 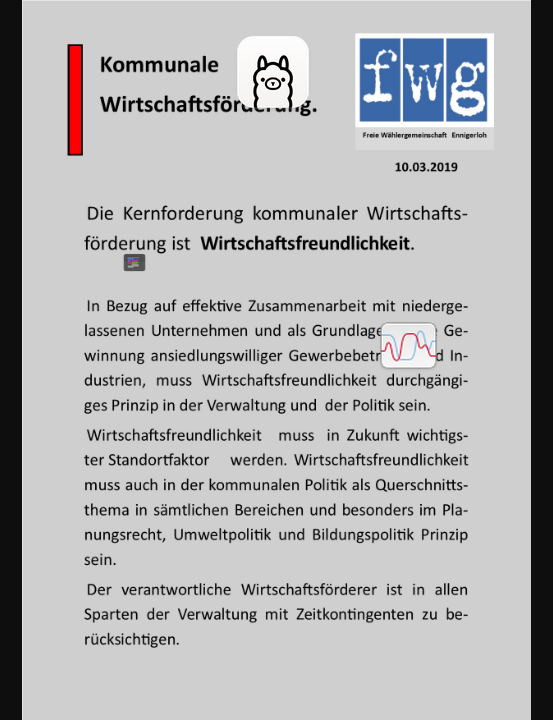 What do you see at coordinates (408, 345) in the screenshot?
I see `open power statistics application` at bounding box center [408, 345].